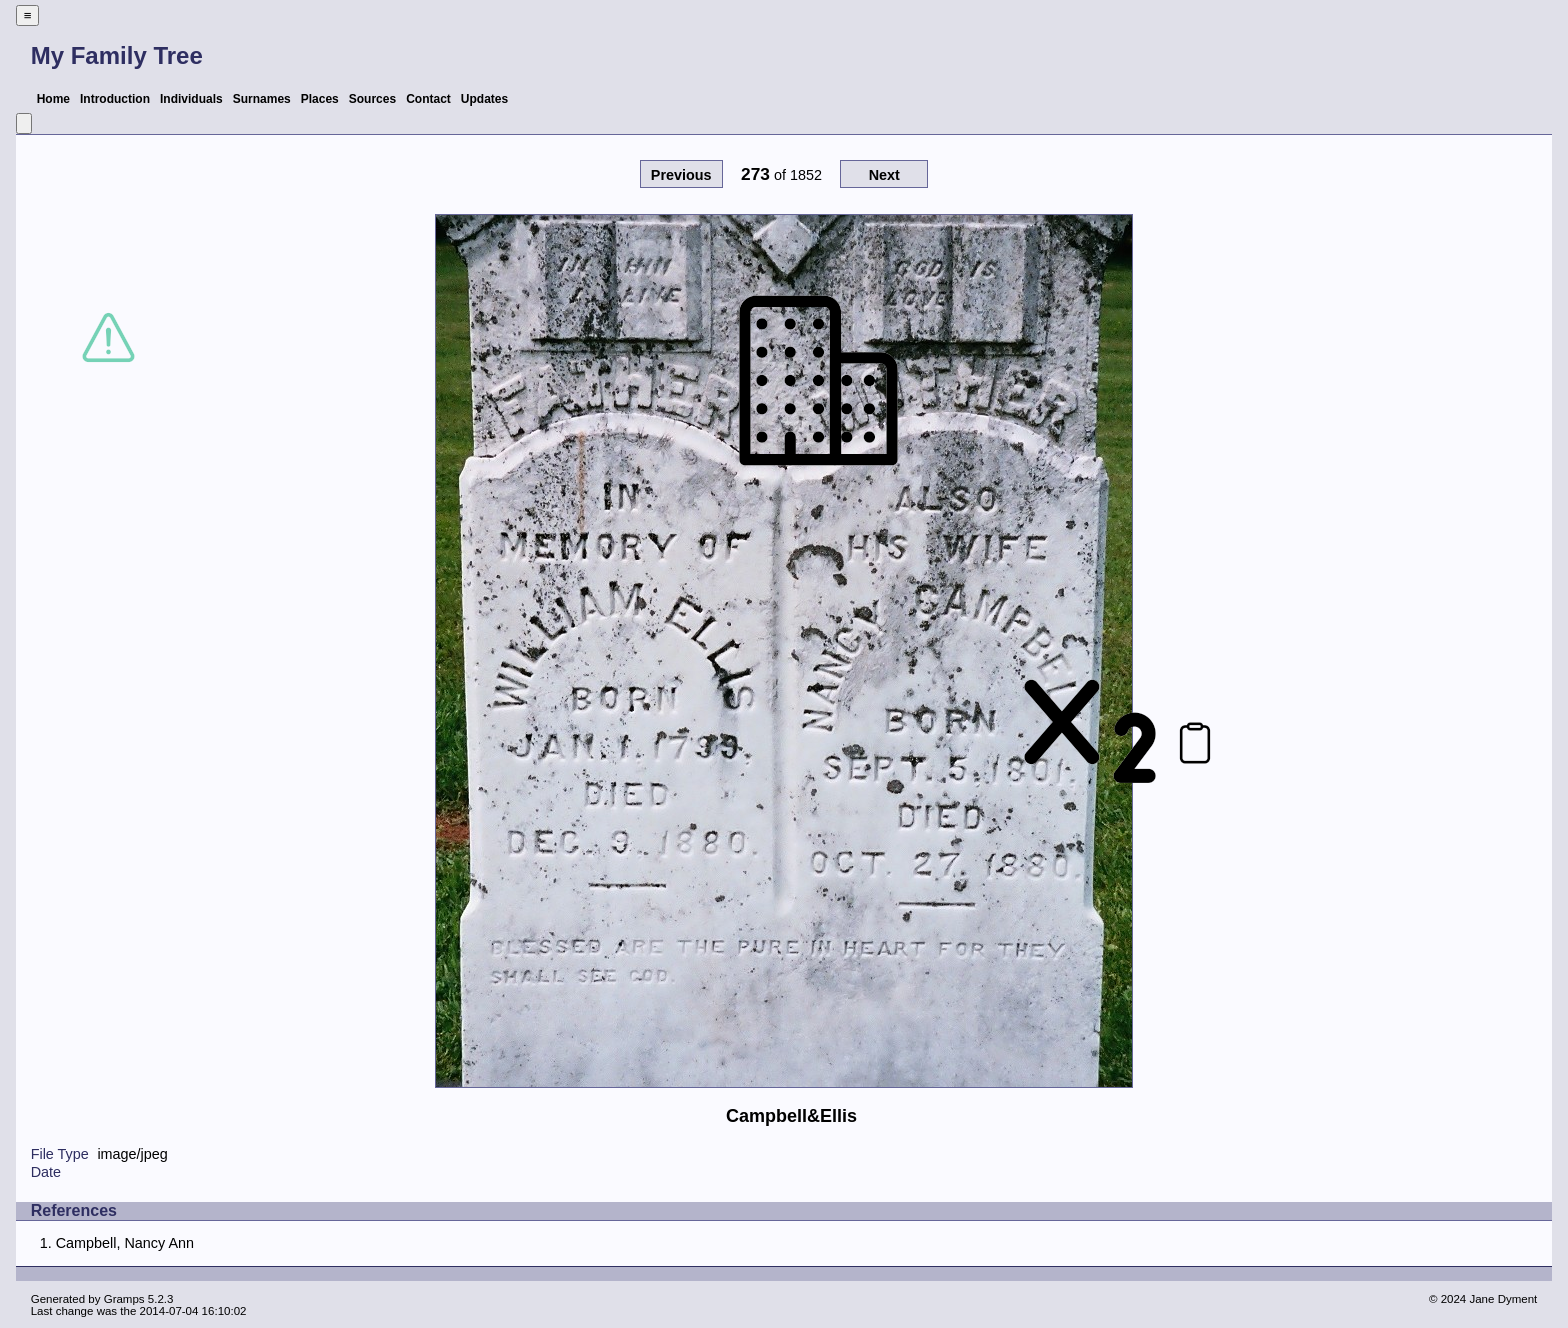  I want to click on indicates a warning or caution state, so click(108, 337).